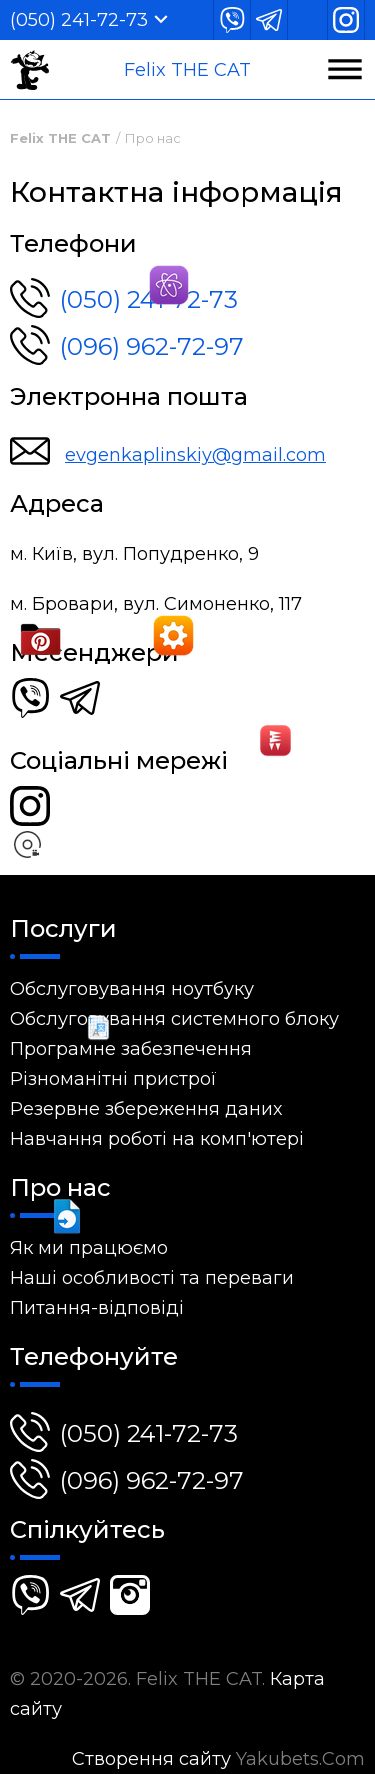 This screenshot has width=375, height=1774. Describe the element at coordinates (67, 1217) in the screenshot. I see `a gdscript source code file` at that location.